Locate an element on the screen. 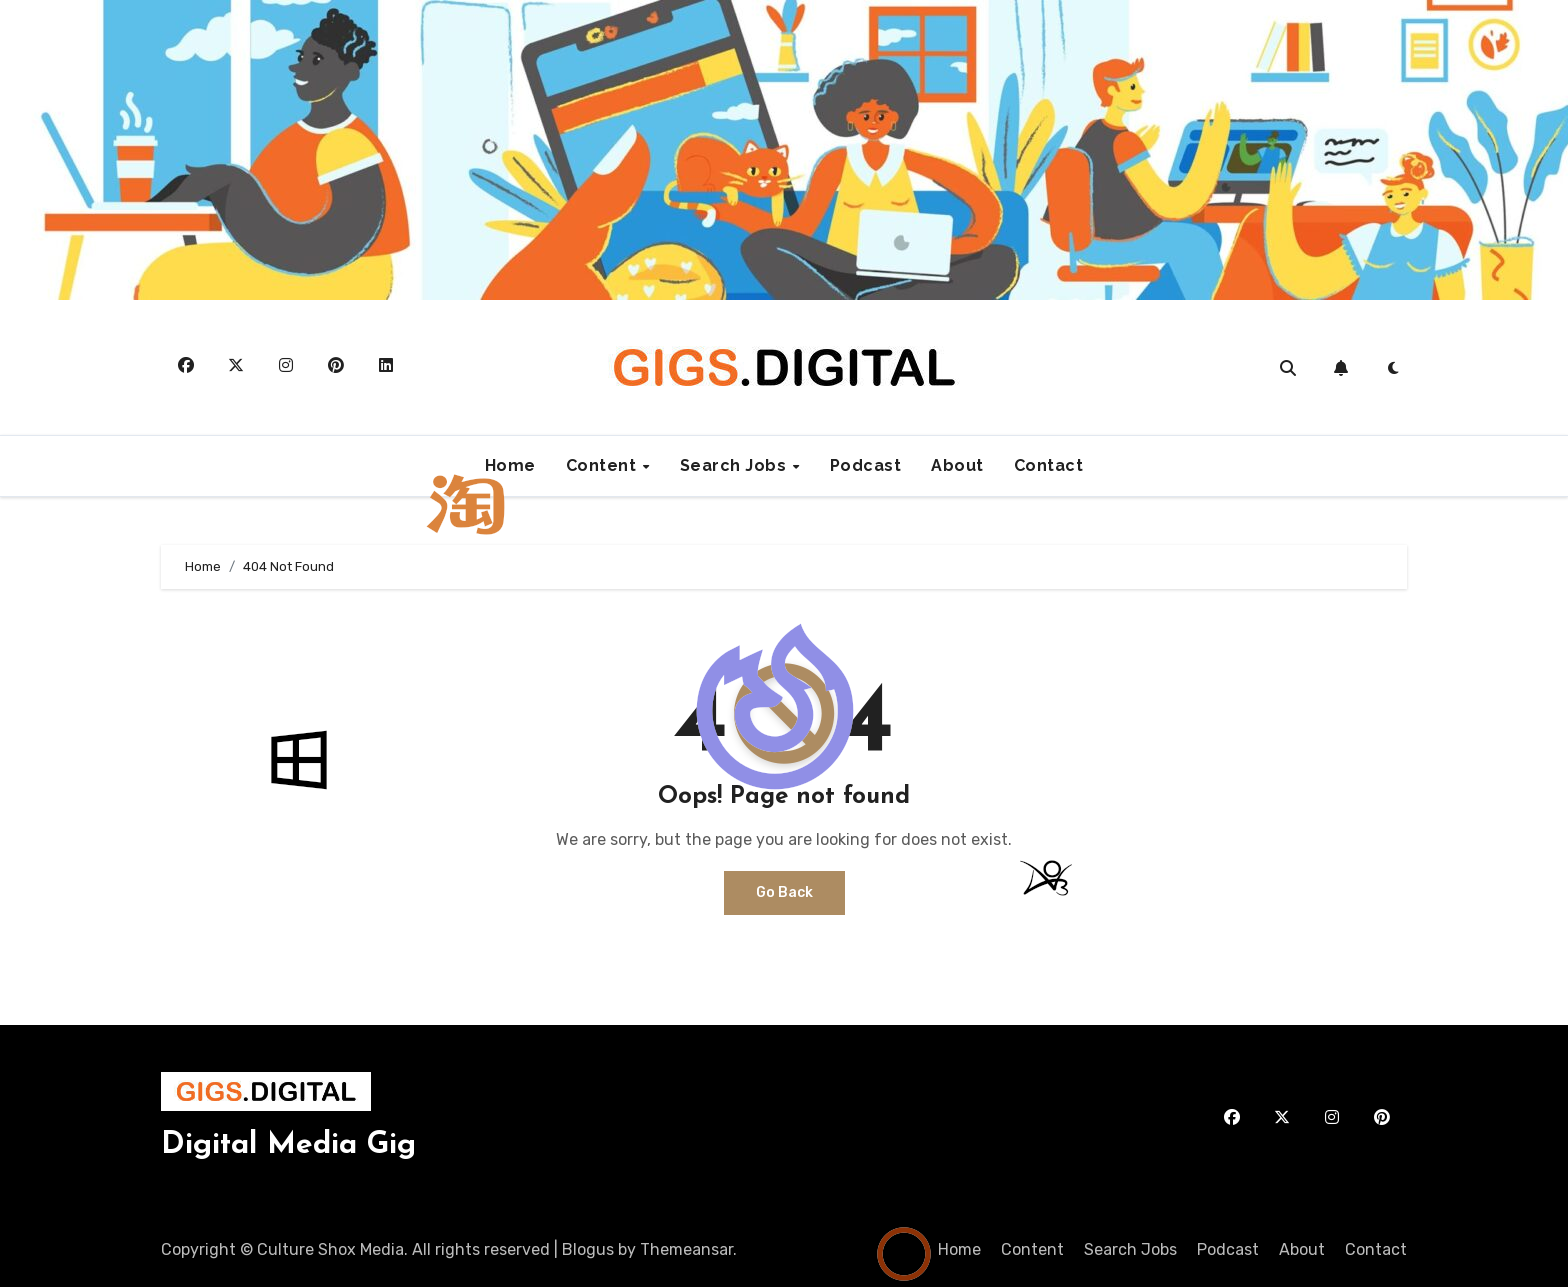 The width and height of the screenshot is (1568, 1287). open the Taobao app is located at coordinates (465, 504).